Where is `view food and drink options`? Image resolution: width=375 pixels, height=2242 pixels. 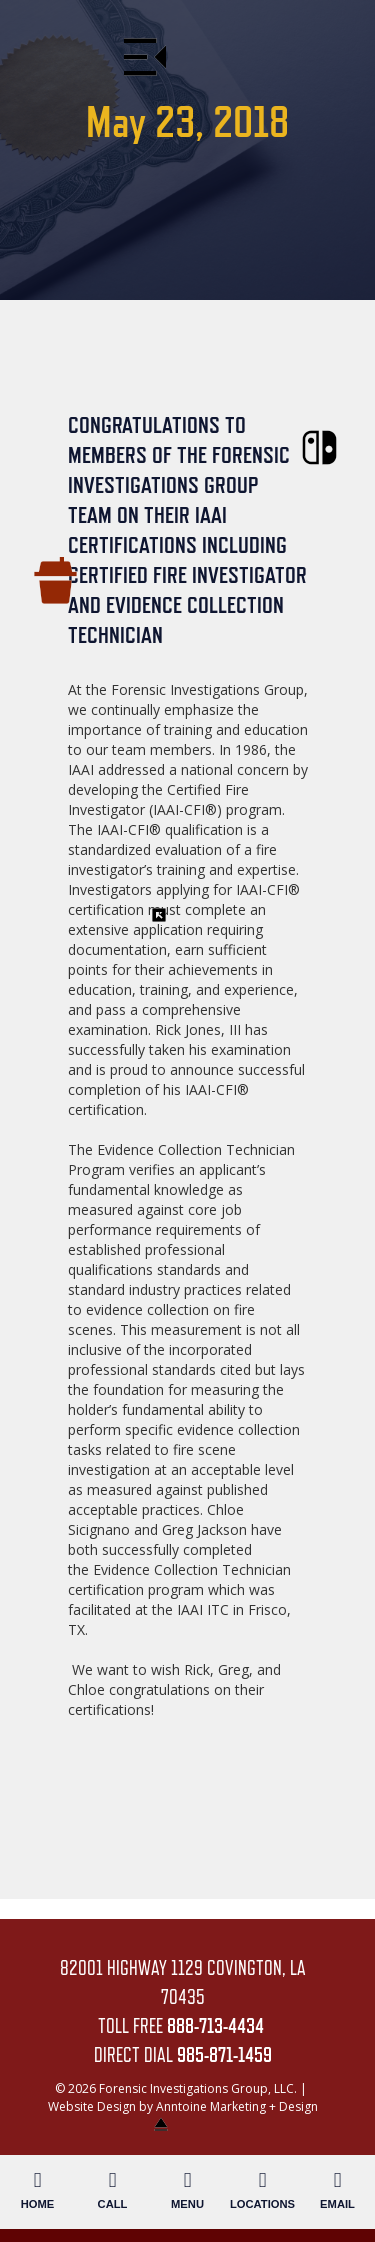
view food and drink options is located at coordinates (55, 582).